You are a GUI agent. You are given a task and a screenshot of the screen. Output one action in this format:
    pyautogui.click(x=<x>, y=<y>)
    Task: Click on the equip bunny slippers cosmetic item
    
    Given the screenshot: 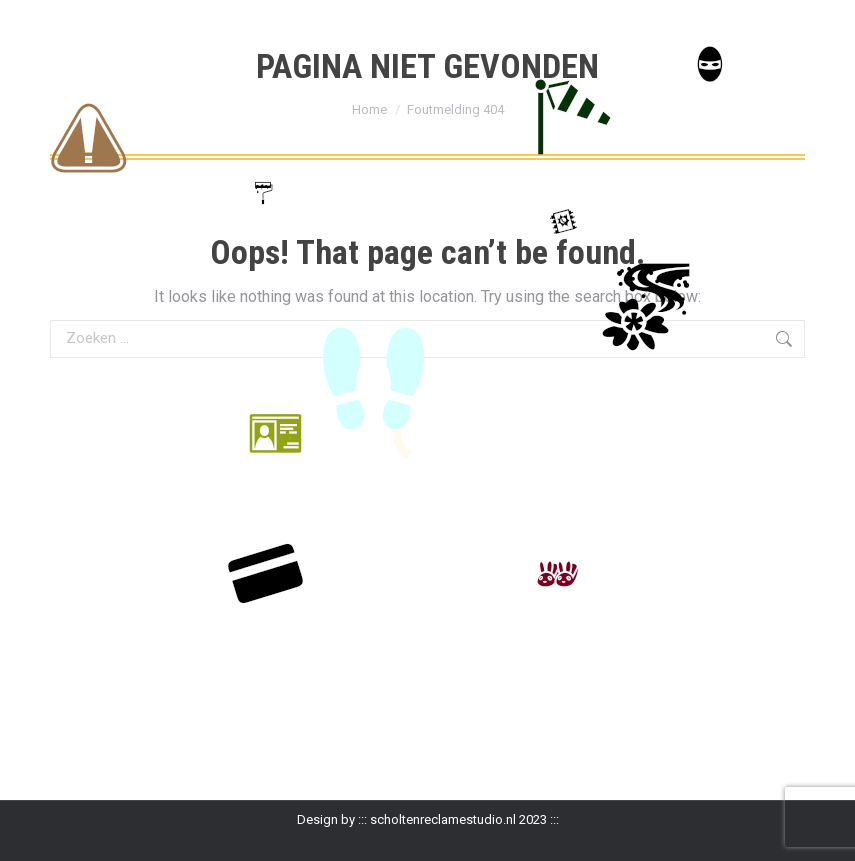 What is the action you would take?
    pyautogui.click(x=557, y=572)
    